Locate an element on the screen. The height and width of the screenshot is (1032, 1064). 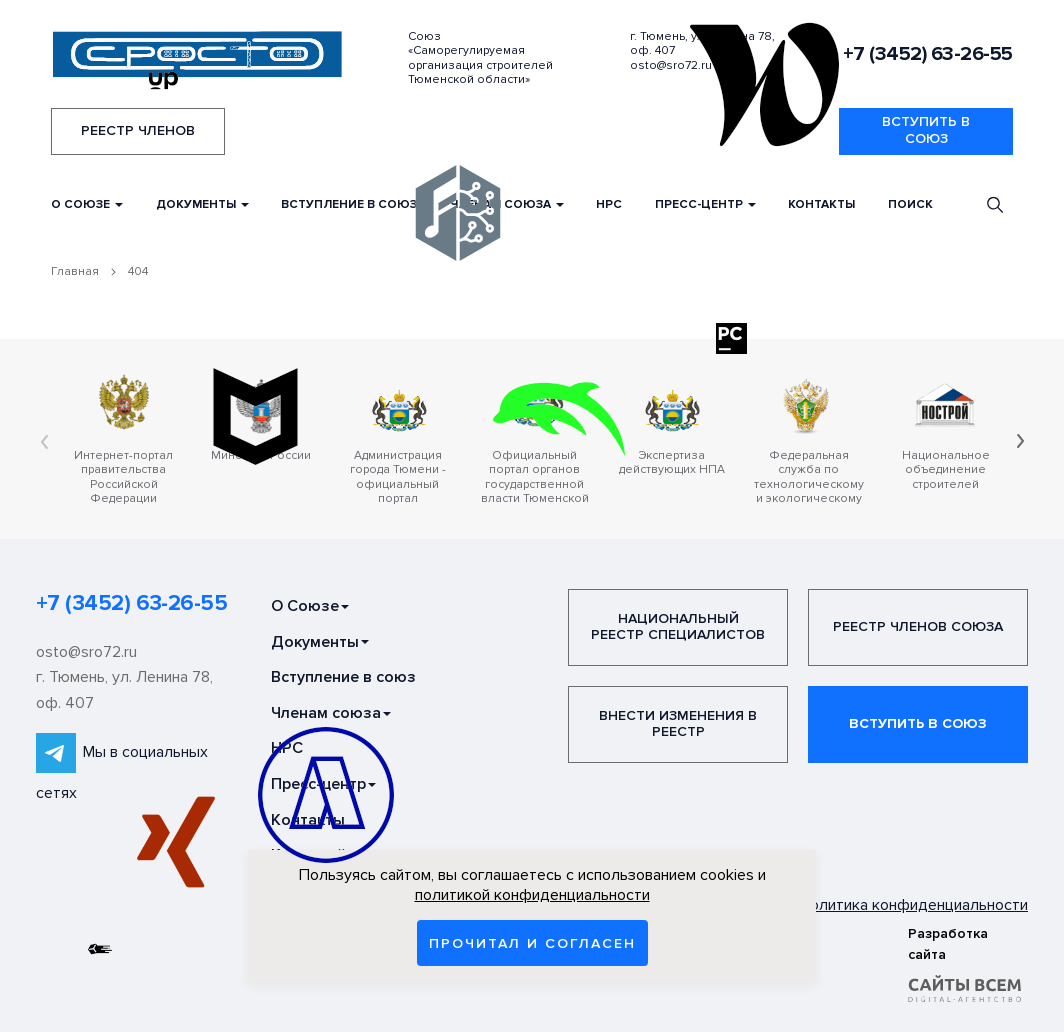
dolphin emulator logo is located at coordinates (559, 419).